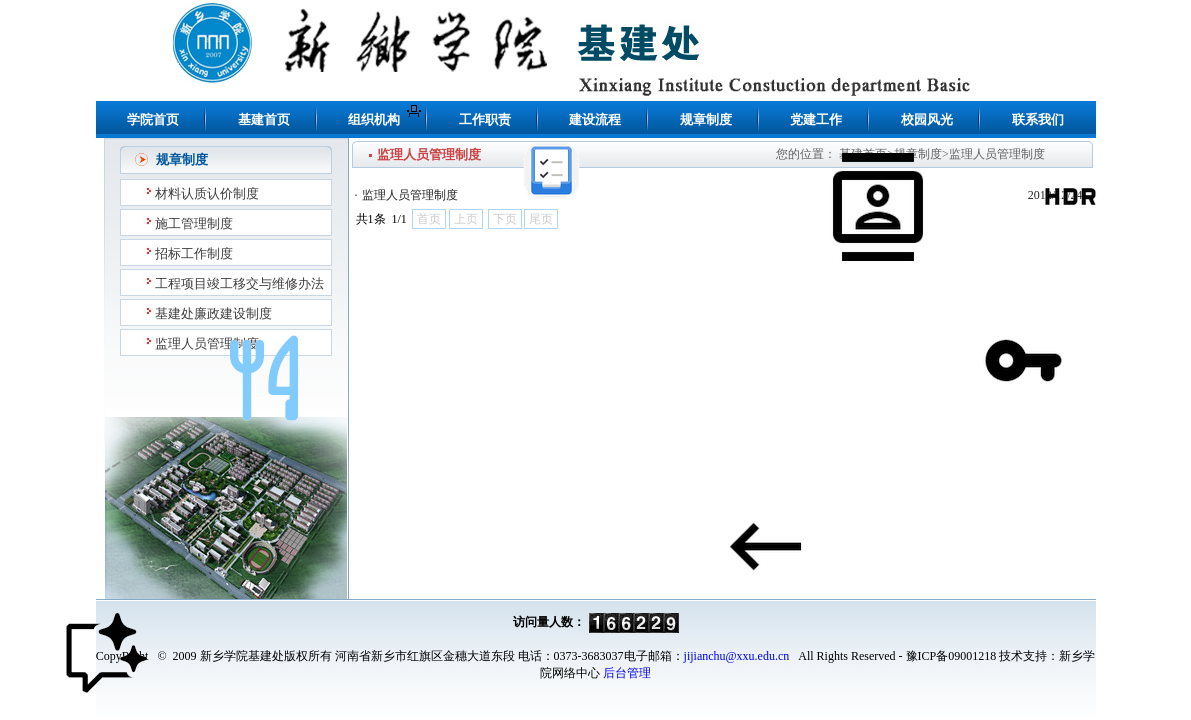 The width and height of the screenshot is (1191, 720). I want to click on go back to the previous screen, so click(765, 546).